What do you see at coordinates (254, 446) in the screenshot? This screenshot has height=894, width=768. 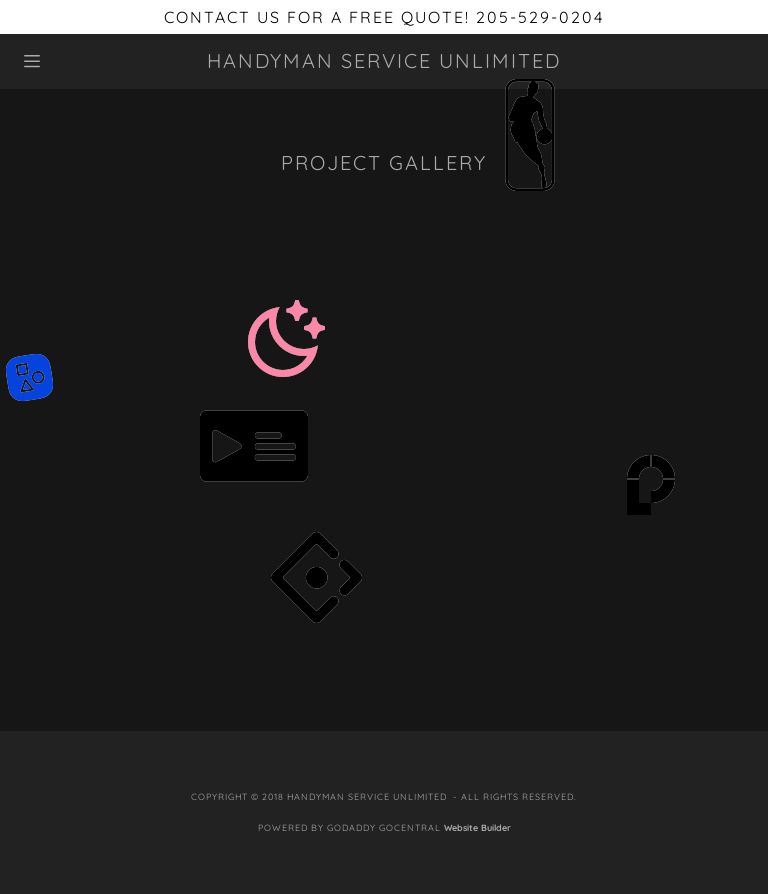 I see `PreMiD logo - indicates Discord rich presence integration` at bounding box center [254, 446].